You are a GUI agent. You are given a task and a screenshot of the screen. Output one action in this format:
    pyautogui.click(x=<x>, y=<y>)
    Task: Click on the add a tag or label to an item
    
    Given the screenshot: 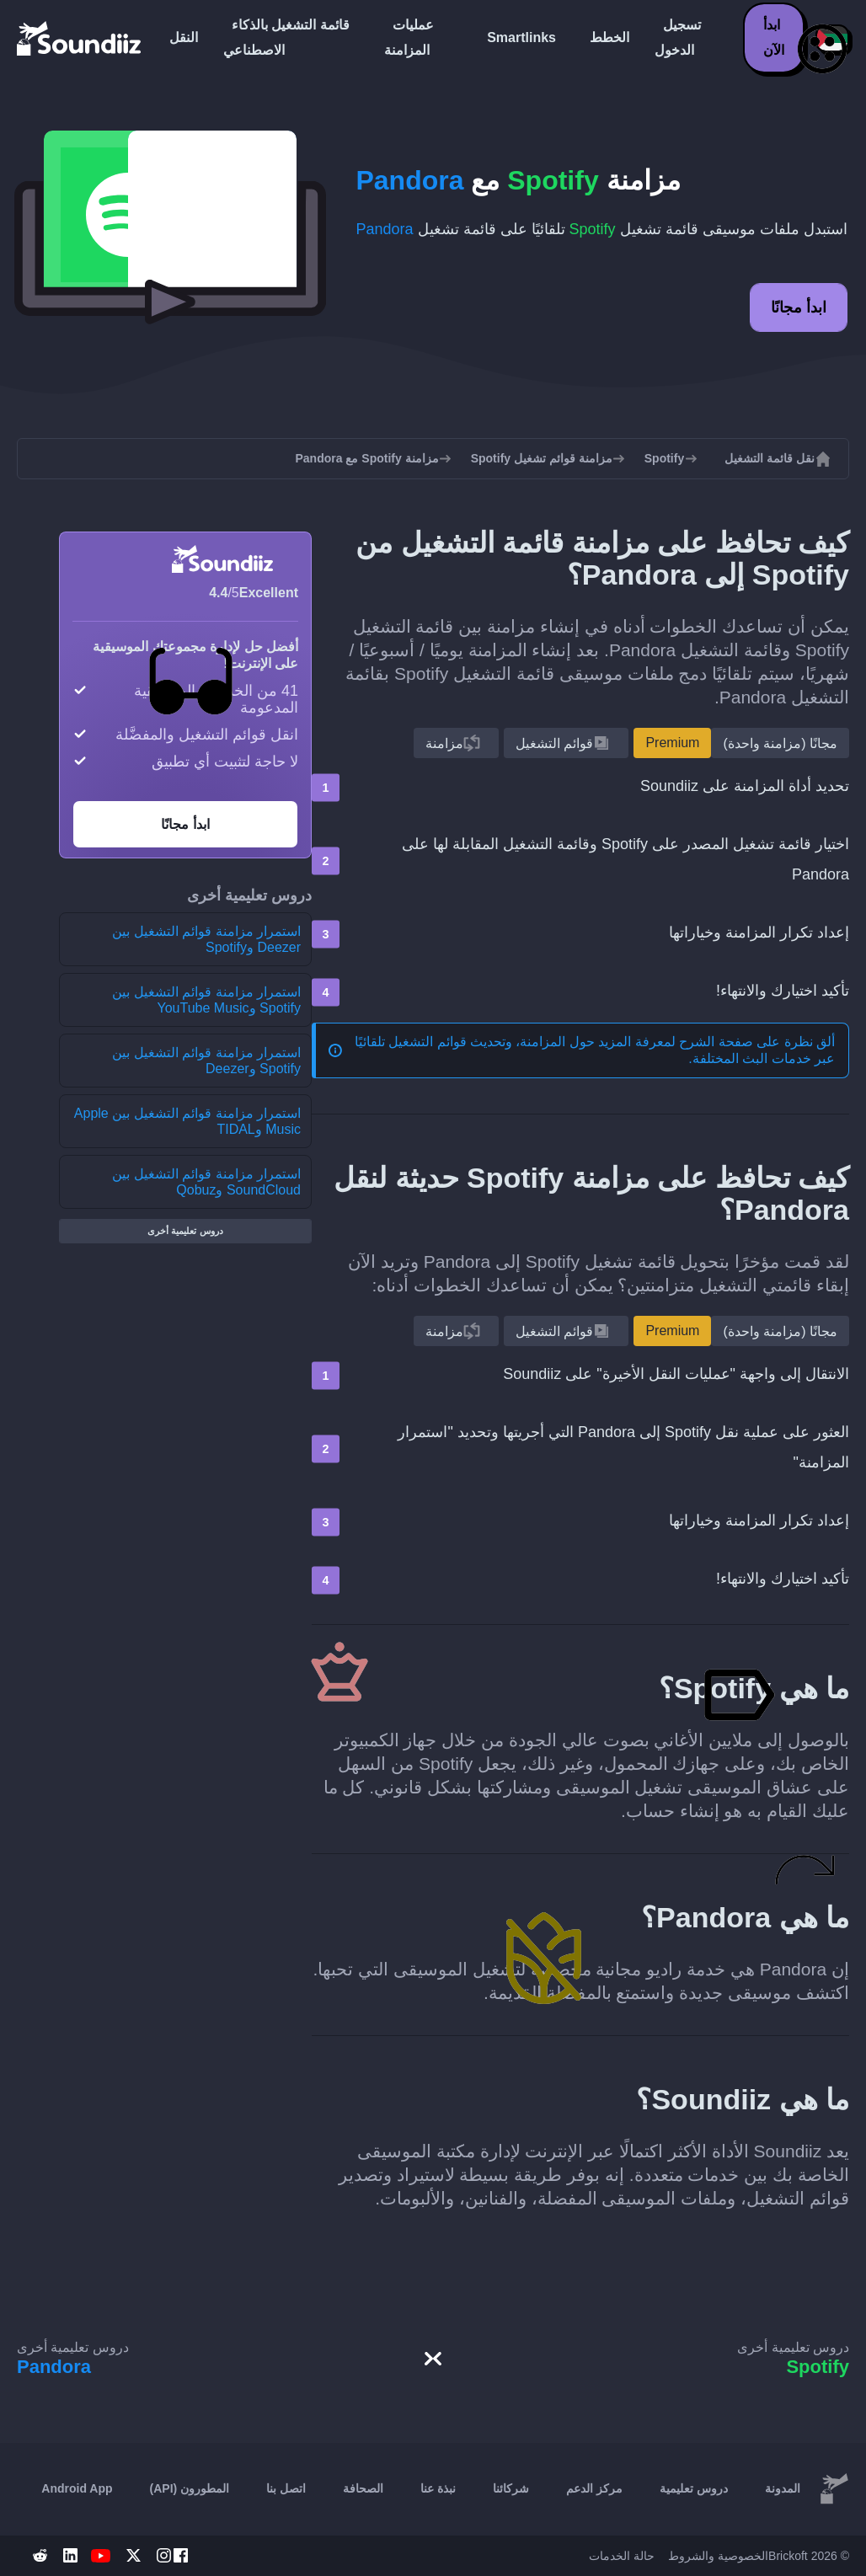 What is the action you would take?
    pyautogui.click(x=737, y=1695)
    